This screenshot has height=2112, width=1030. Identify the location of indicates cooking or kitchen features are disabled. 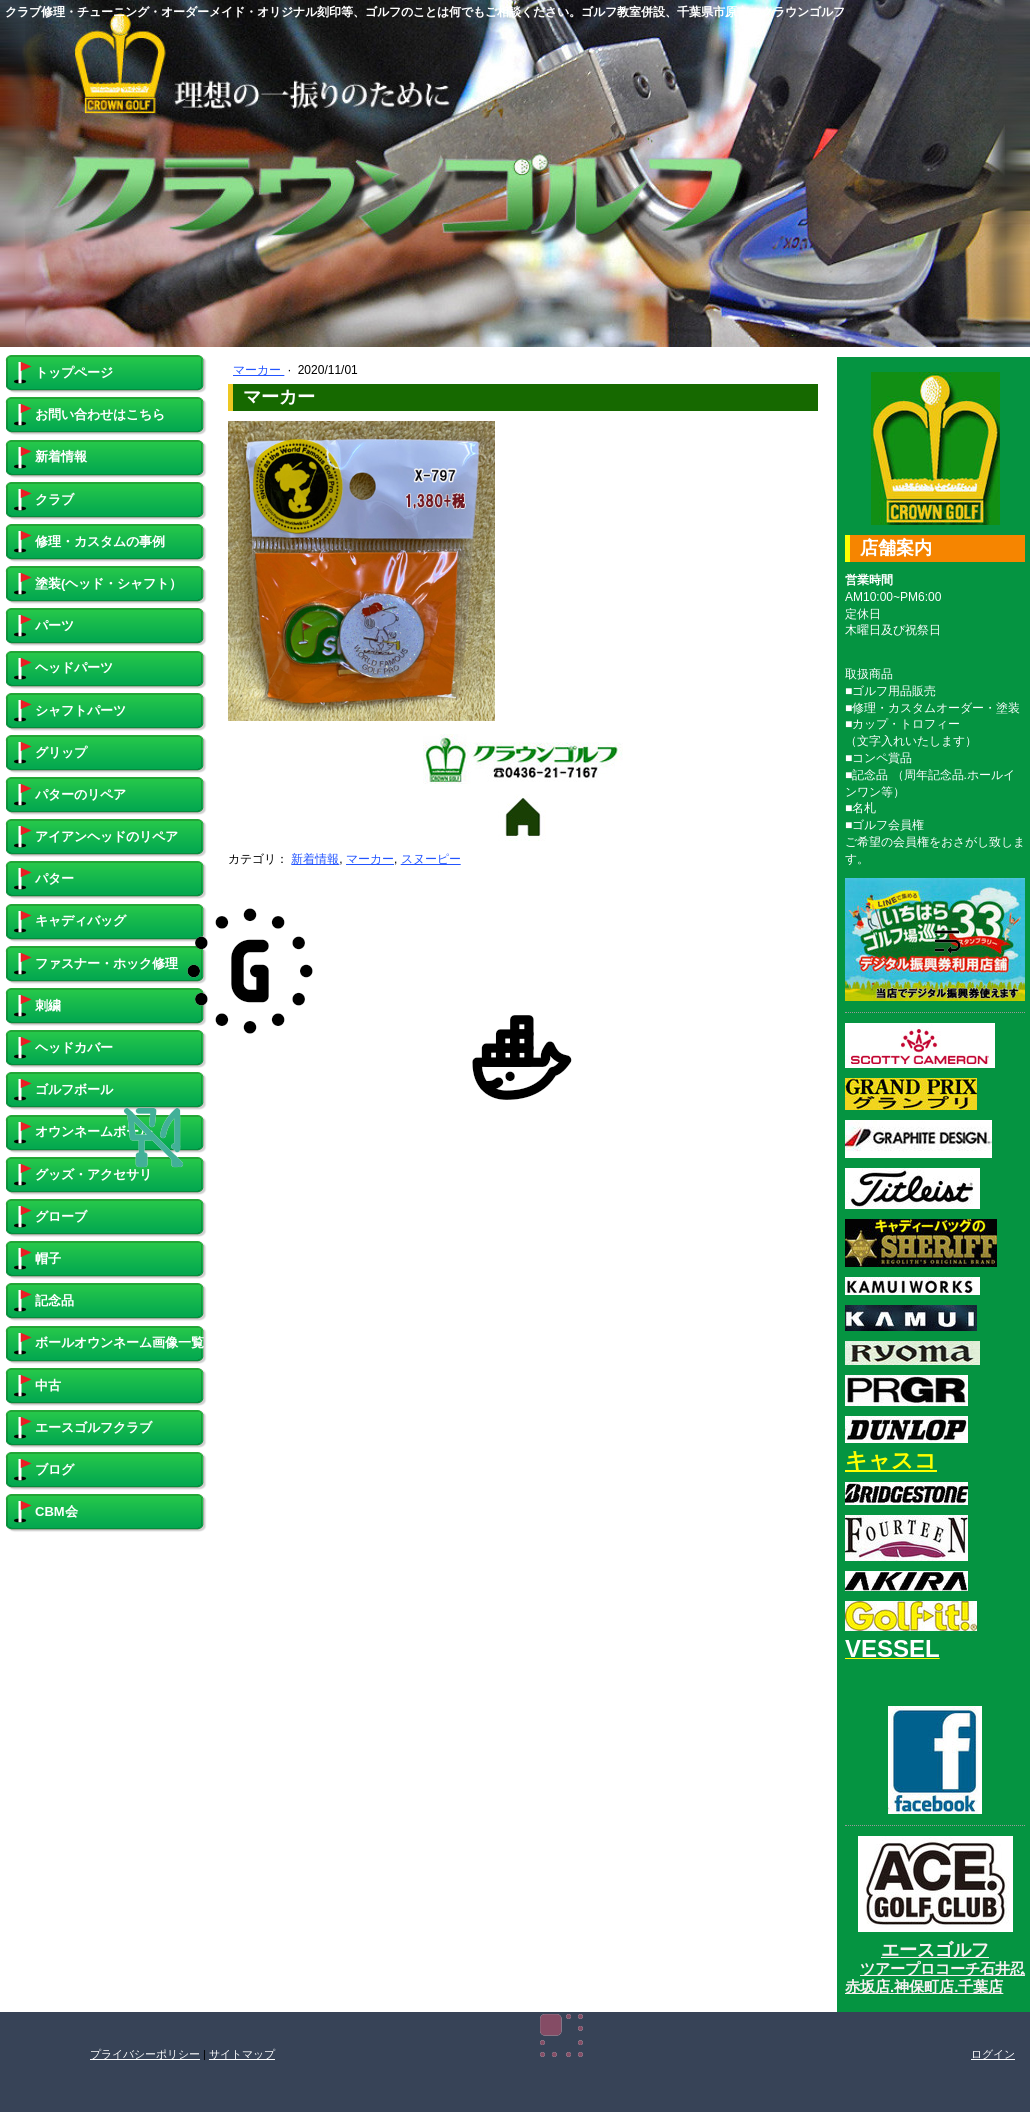
(153, 1137).